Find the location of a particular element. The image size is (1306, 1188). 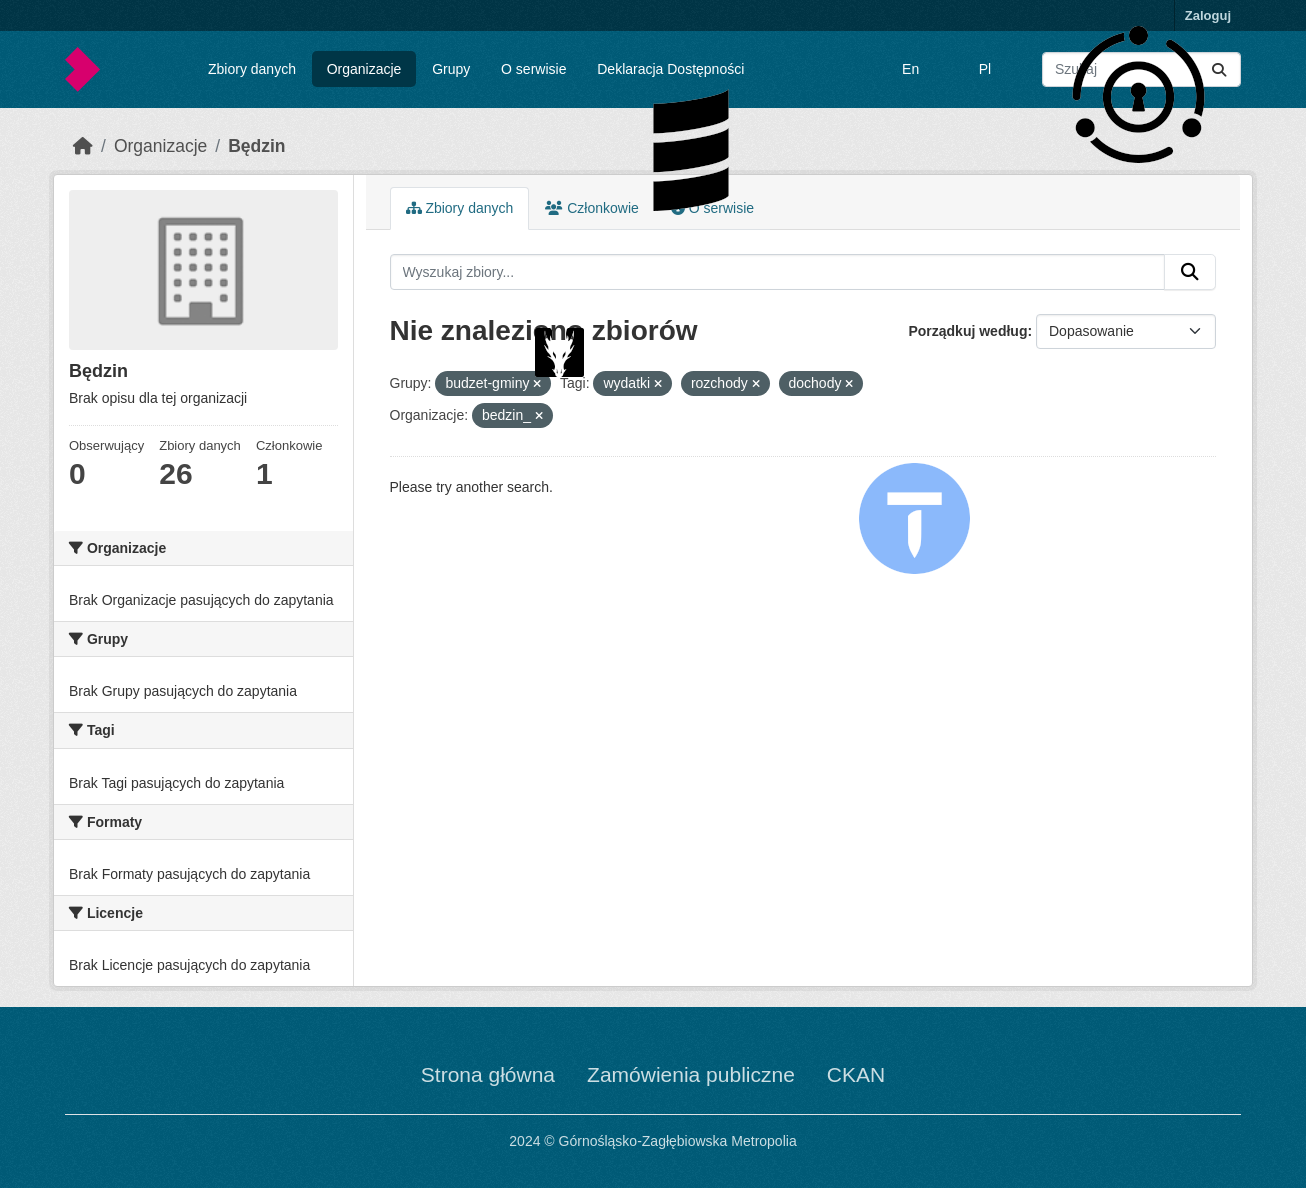

open the Thumbtack app is located at coordinates (914, 518).